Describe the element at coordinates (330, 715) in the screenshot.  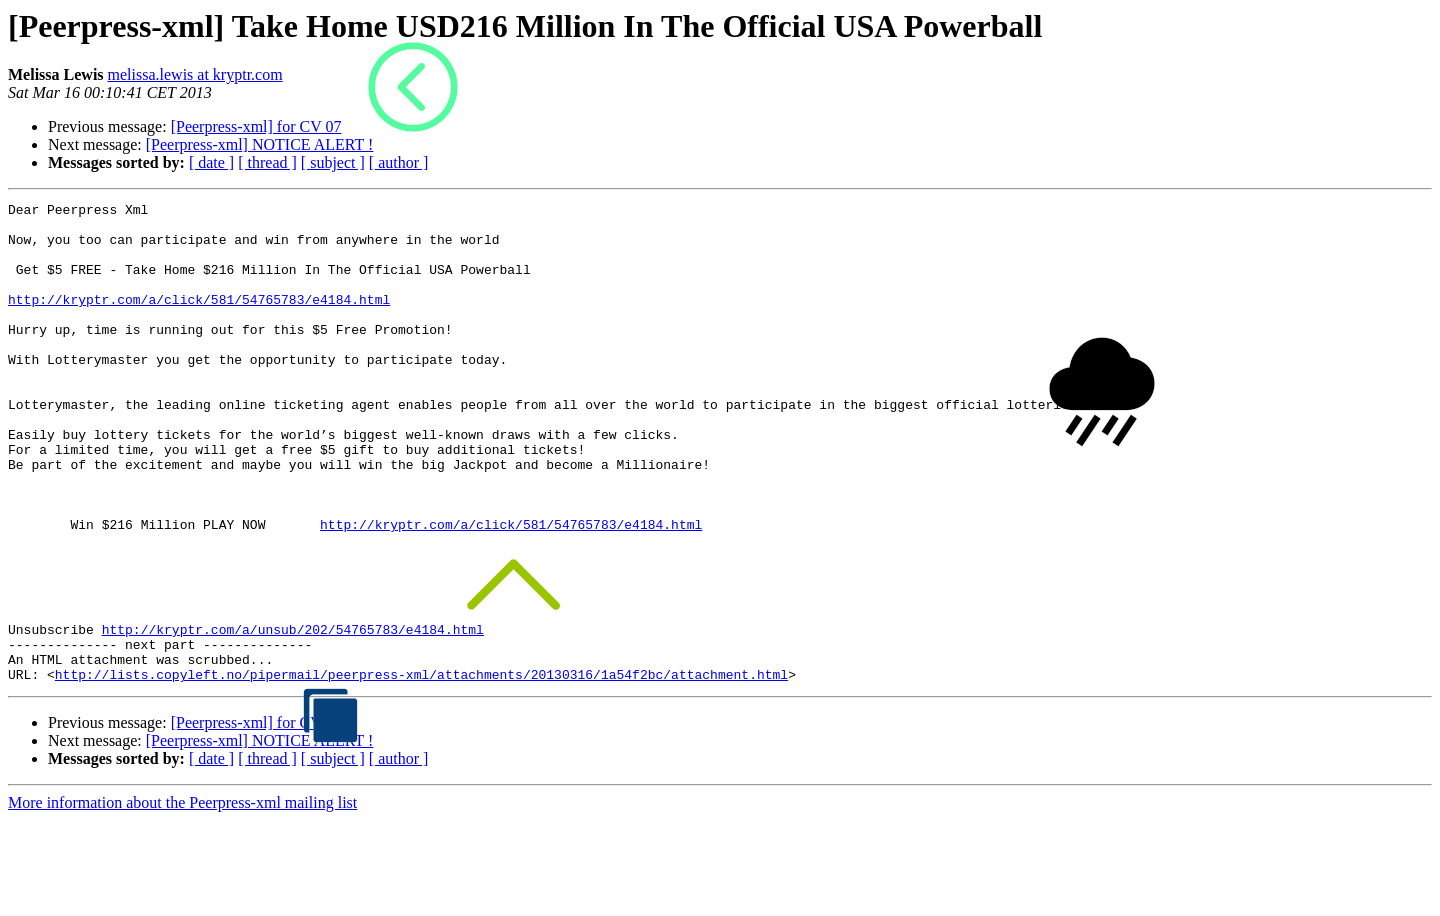
I see `copy to clipboard` at that location.